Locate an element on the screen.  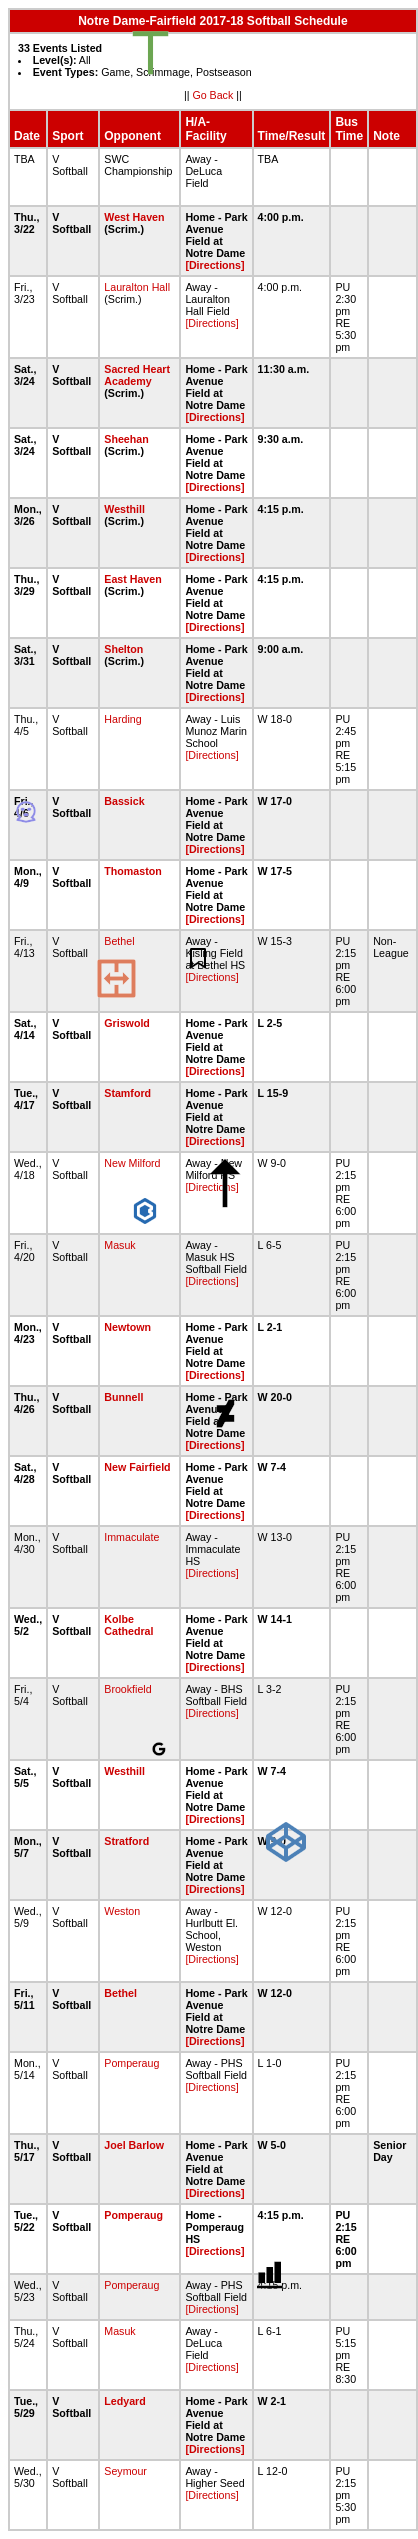
save this item for later is located at coordinates (198, 958).